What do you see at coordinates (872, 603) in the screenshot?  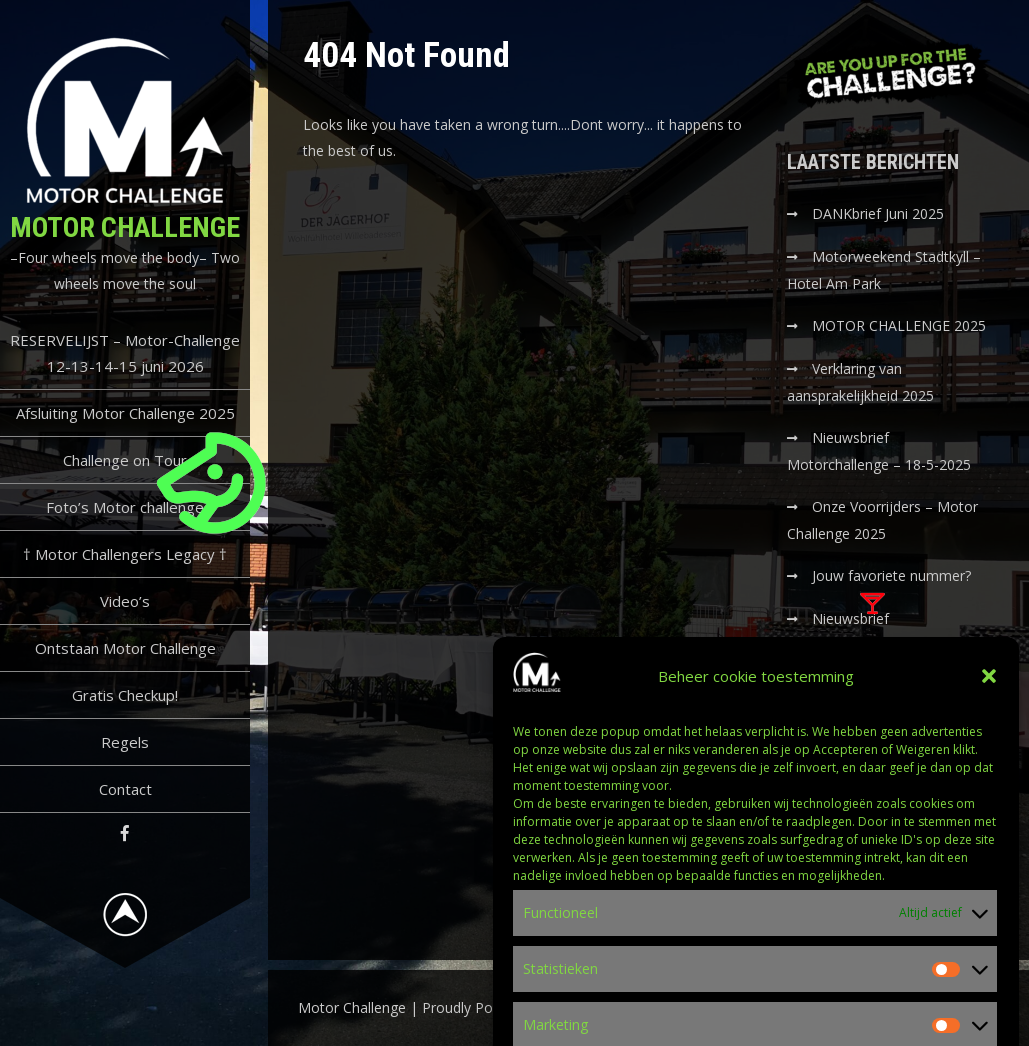 I see `view bar or cocktail menu` at bounding box center [872, 603].